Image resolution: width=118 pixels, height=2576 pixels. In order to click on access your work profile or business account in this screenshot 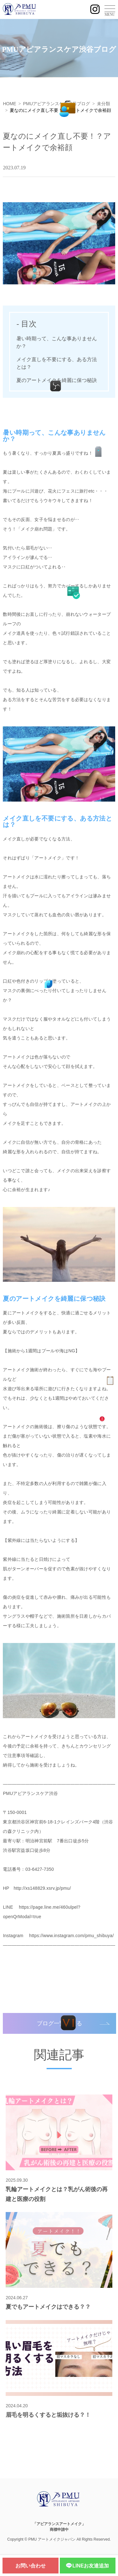, I will do `click(68, 108)`.